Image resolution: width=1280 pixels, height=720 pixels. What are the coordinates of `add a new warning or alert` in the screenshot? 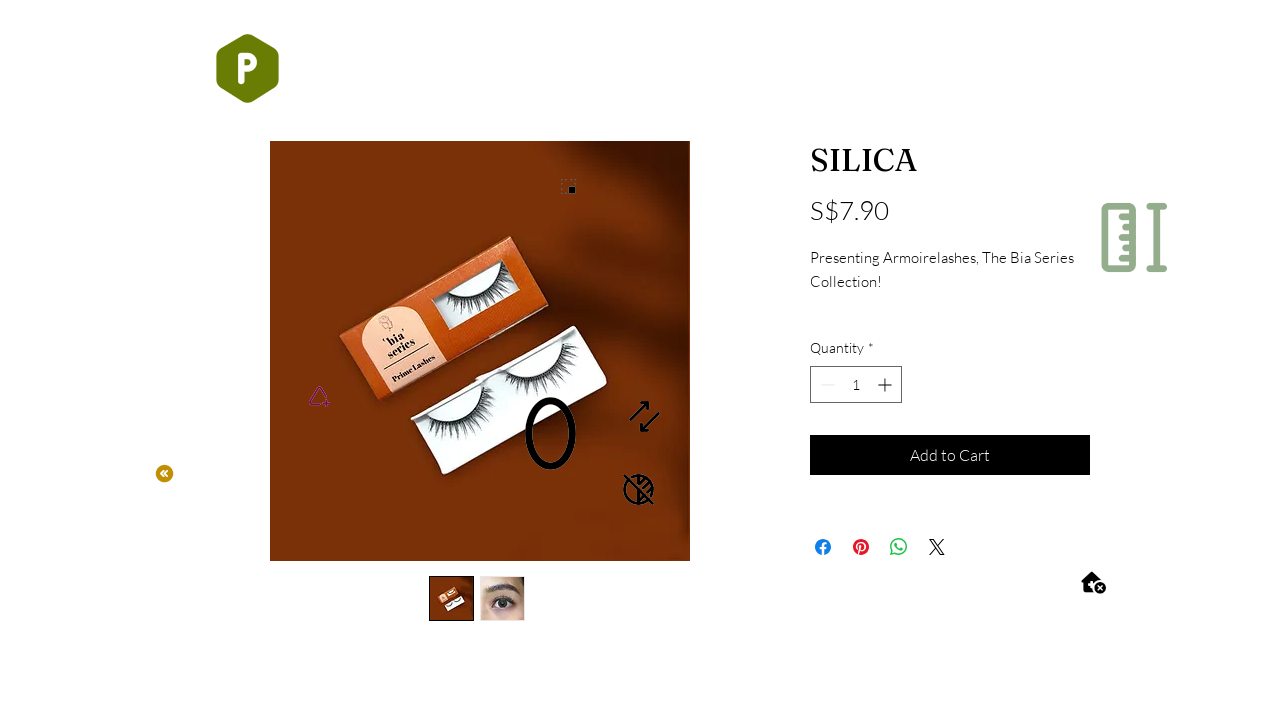 It's located at (319, 396).